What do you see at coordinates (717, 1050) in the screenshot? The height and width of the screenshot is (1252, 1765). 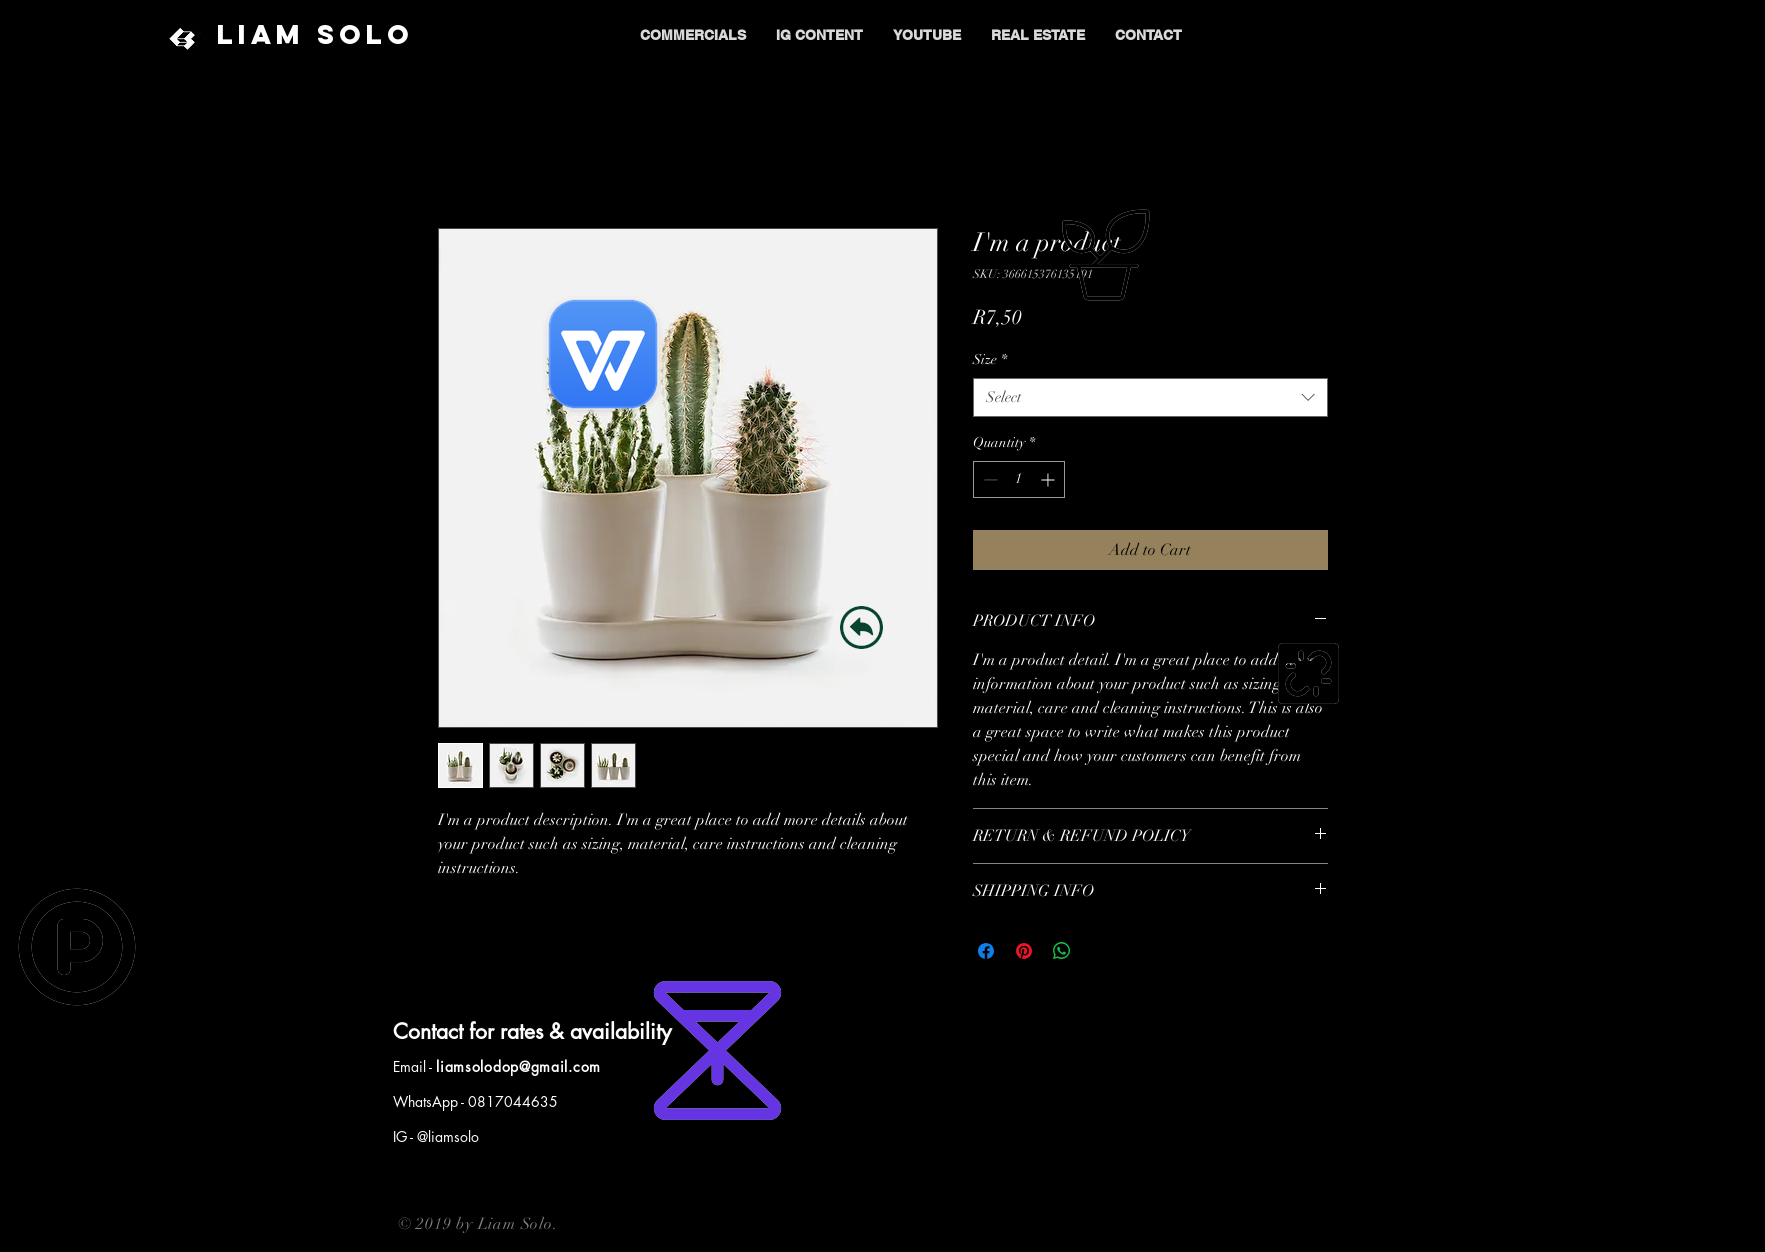 I see `indicates a task or process in progress` at bounding box center [717, 1050].